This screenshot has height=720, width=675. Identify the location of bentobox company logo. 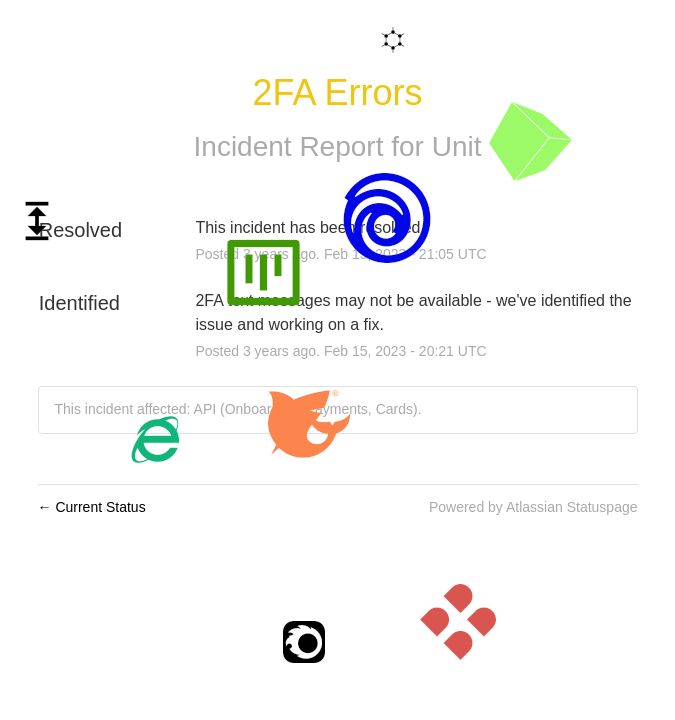
(458, 622).